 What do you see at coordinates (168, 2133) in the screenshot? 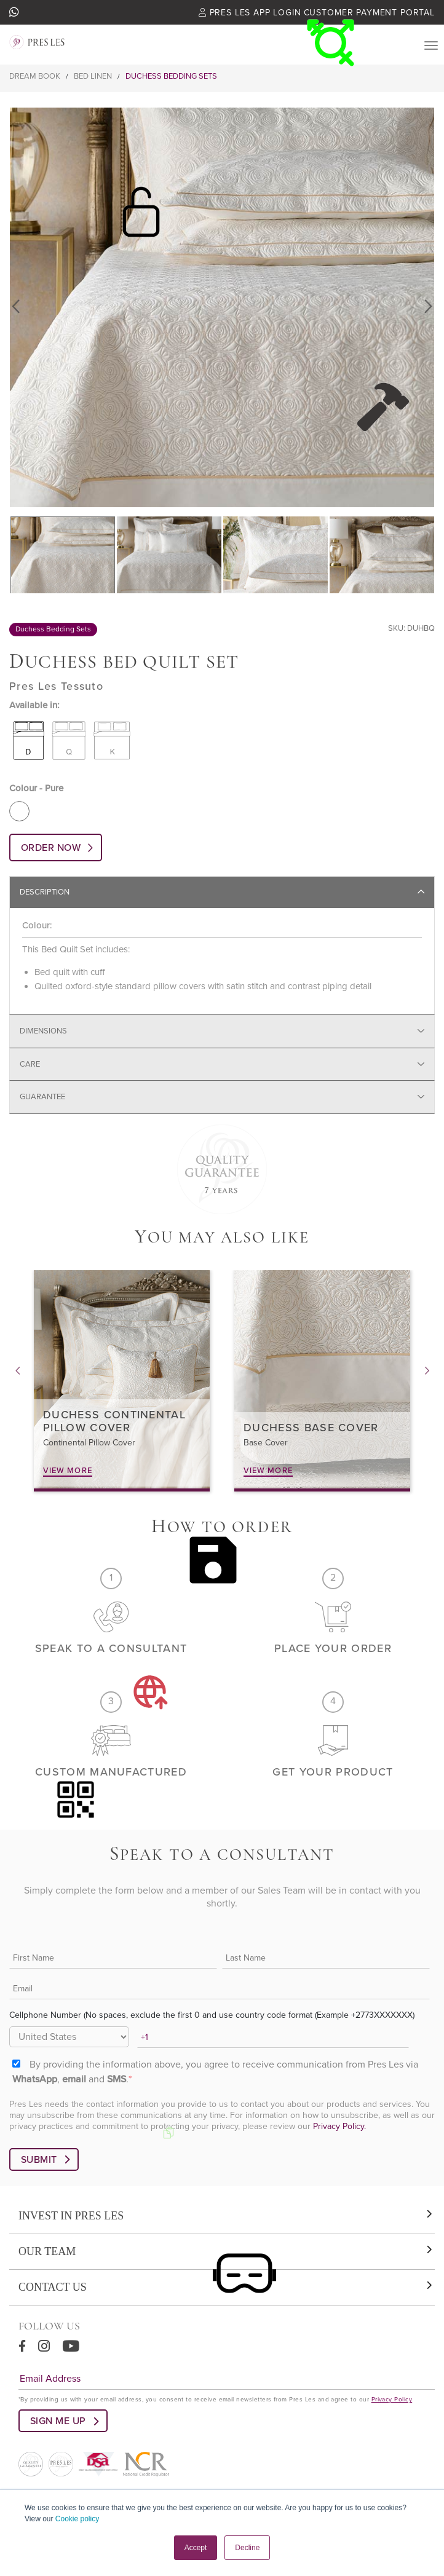
I see `copy content to clipboard` at bounding box center [168, 2133].